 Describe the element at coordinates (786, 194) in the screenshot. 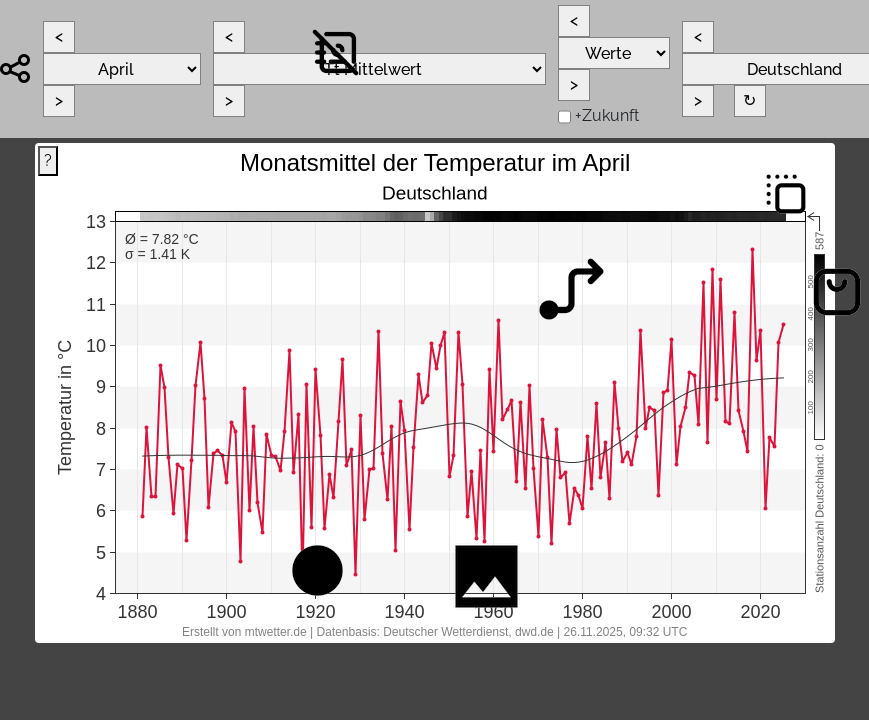

I see `drag and drop to reorder items` at that location.